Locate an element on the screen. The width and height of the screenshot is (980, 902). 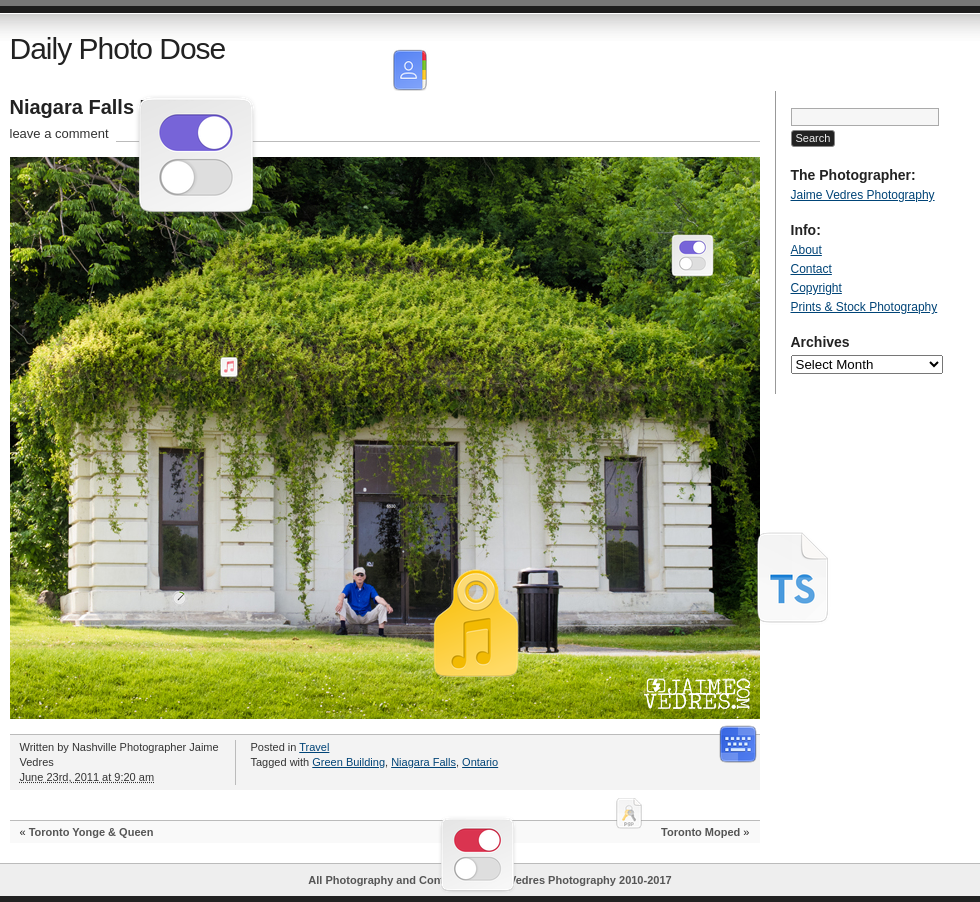
an audio or music file is located at coordinates (229, 367).